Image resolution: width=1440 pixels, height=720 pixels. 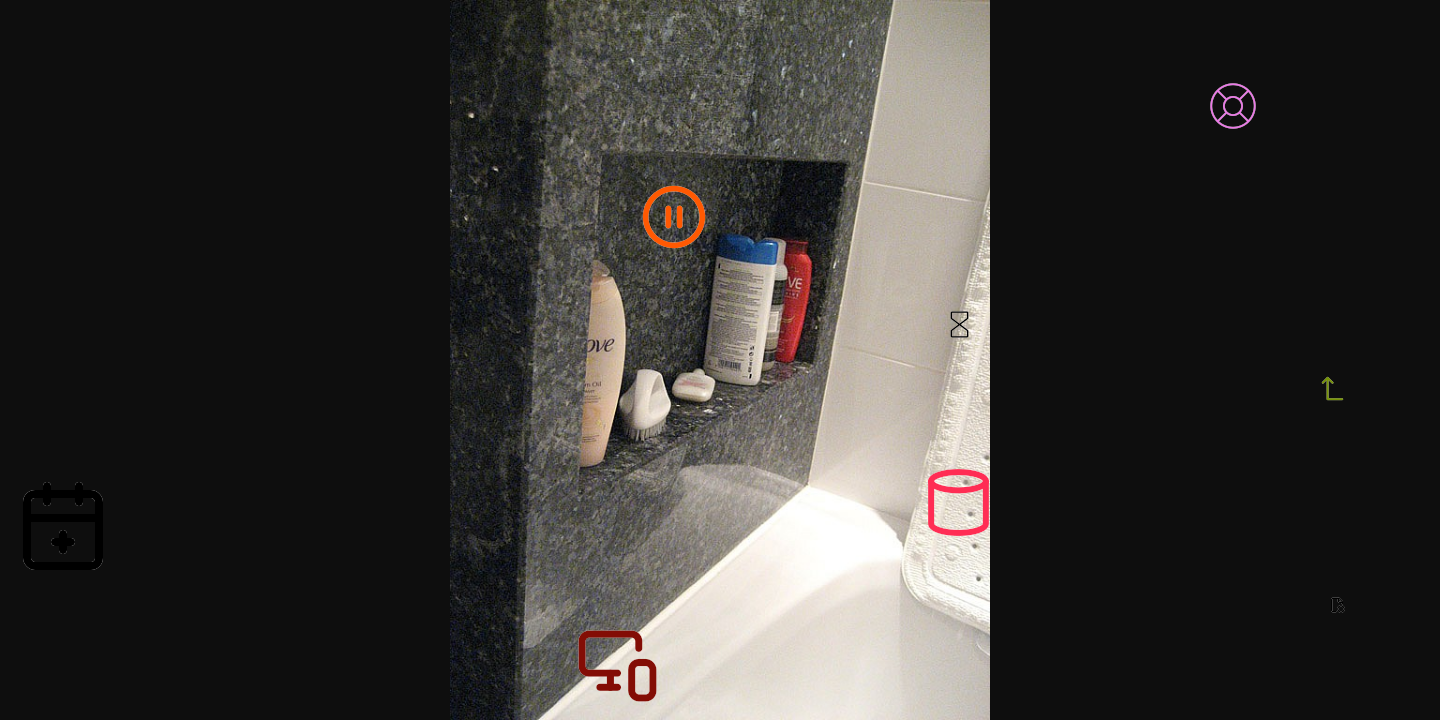 I want to click on switch between desktop and mobile view, so click(x=617, y=662).